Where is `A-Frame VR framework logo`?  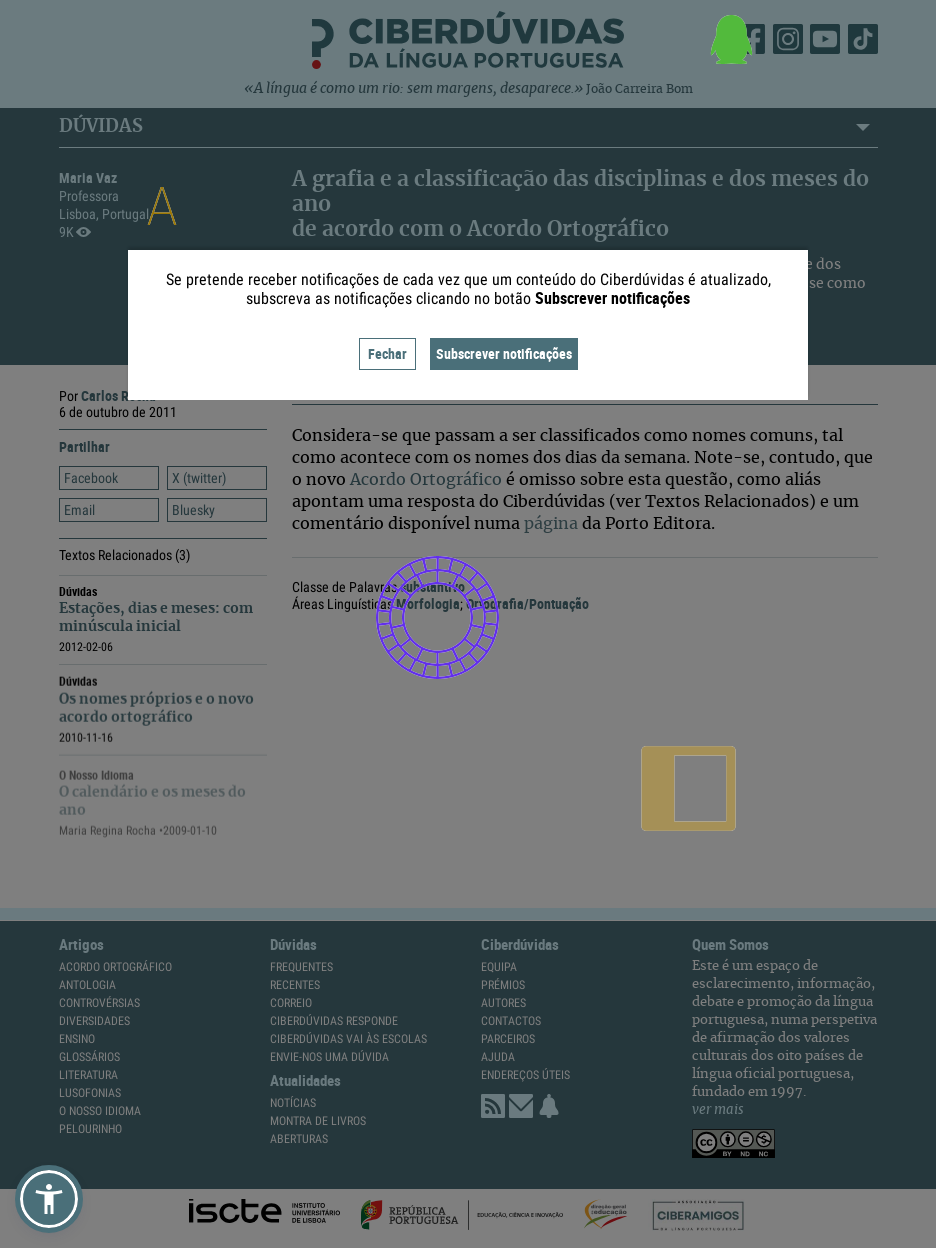 A-Frame VR framework logo is located at coordinates (162, 206).